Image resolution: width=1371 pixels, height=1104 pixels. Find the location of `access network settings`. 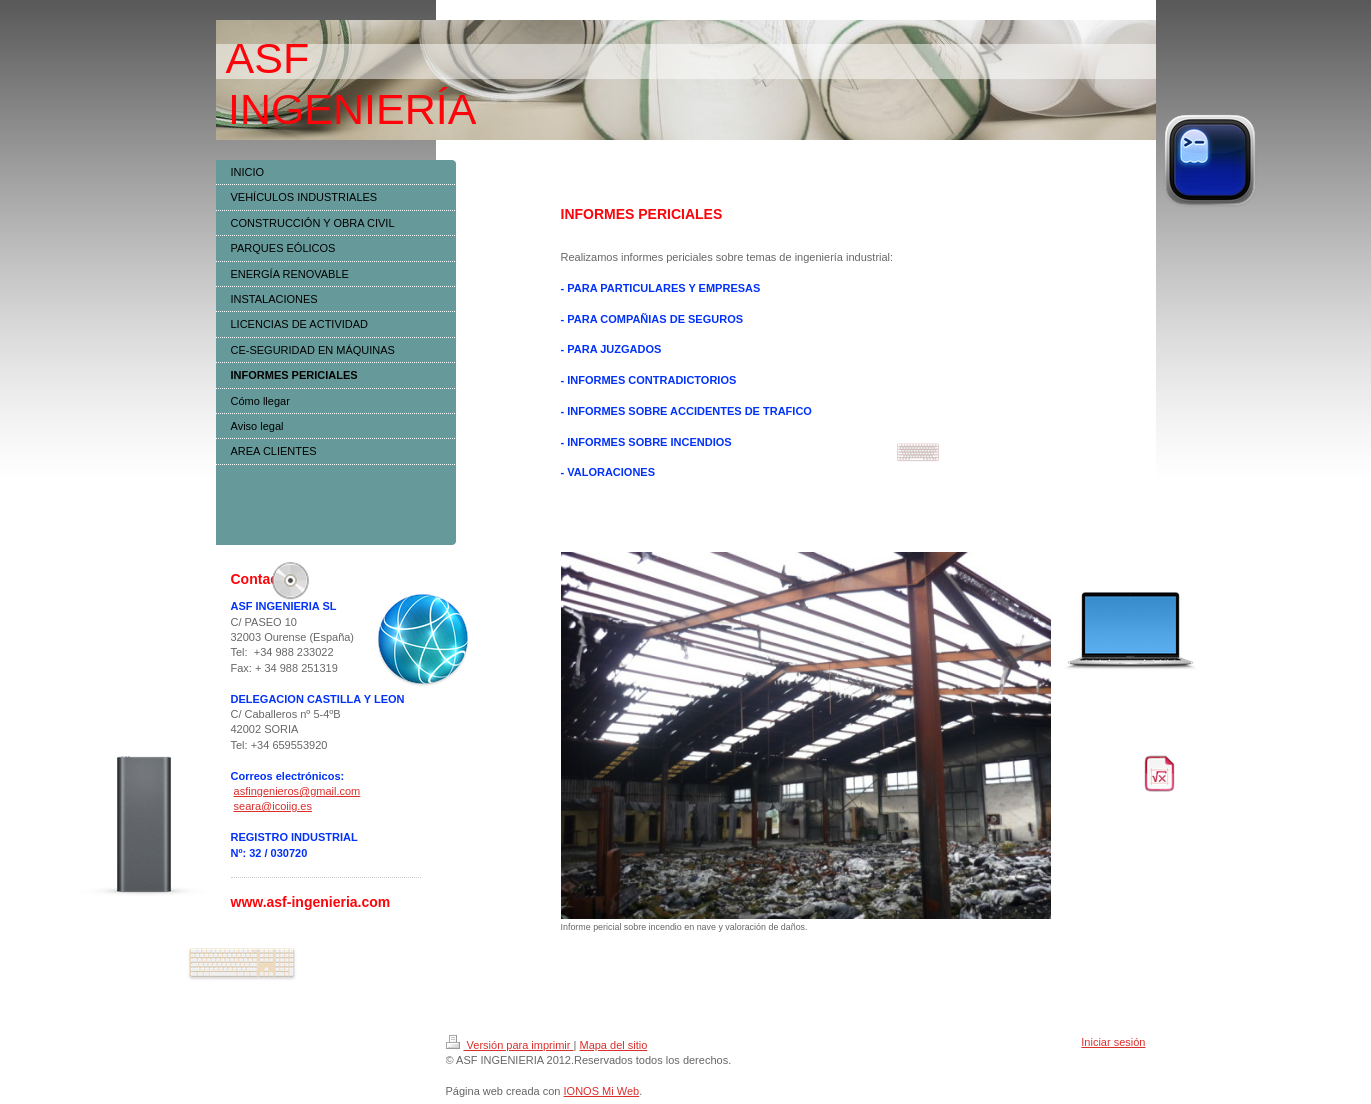

access network settings is located at coordinates (423, 639).